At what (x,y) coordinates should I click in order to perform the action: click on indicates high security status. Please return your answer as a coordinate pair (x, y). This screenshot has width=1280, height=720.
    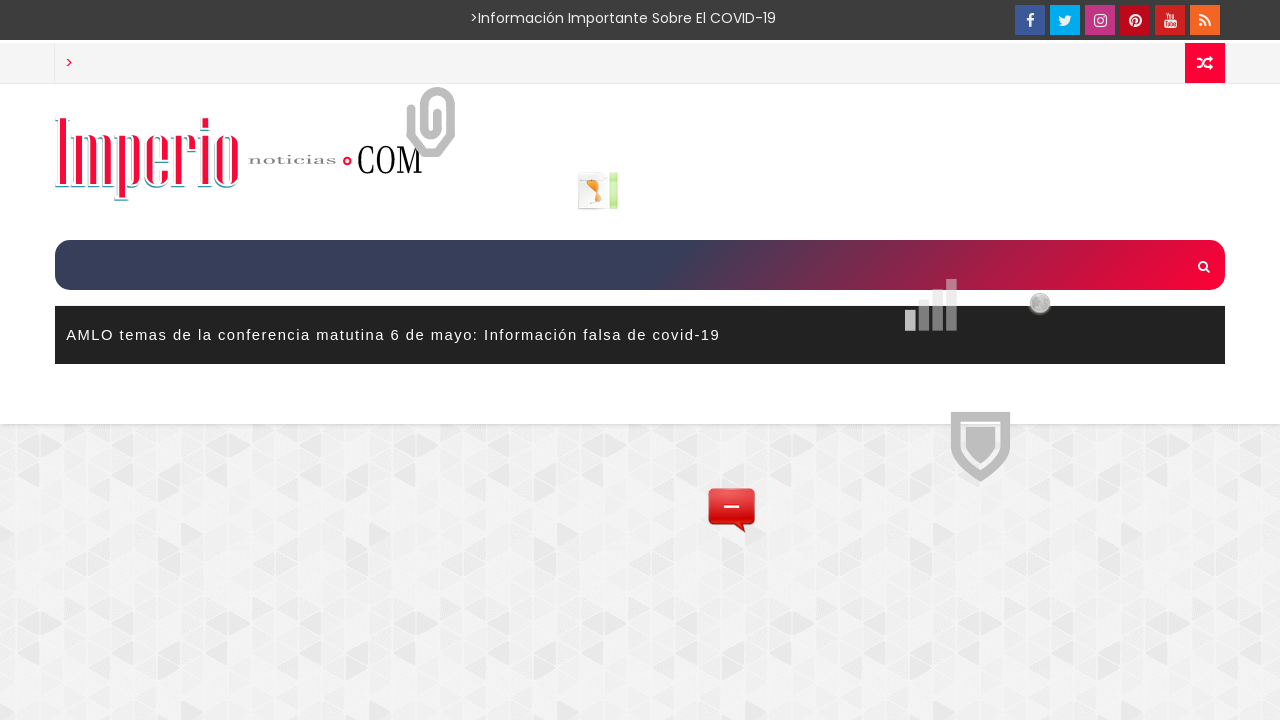
    Looking at the image, I should click on (980, 446).